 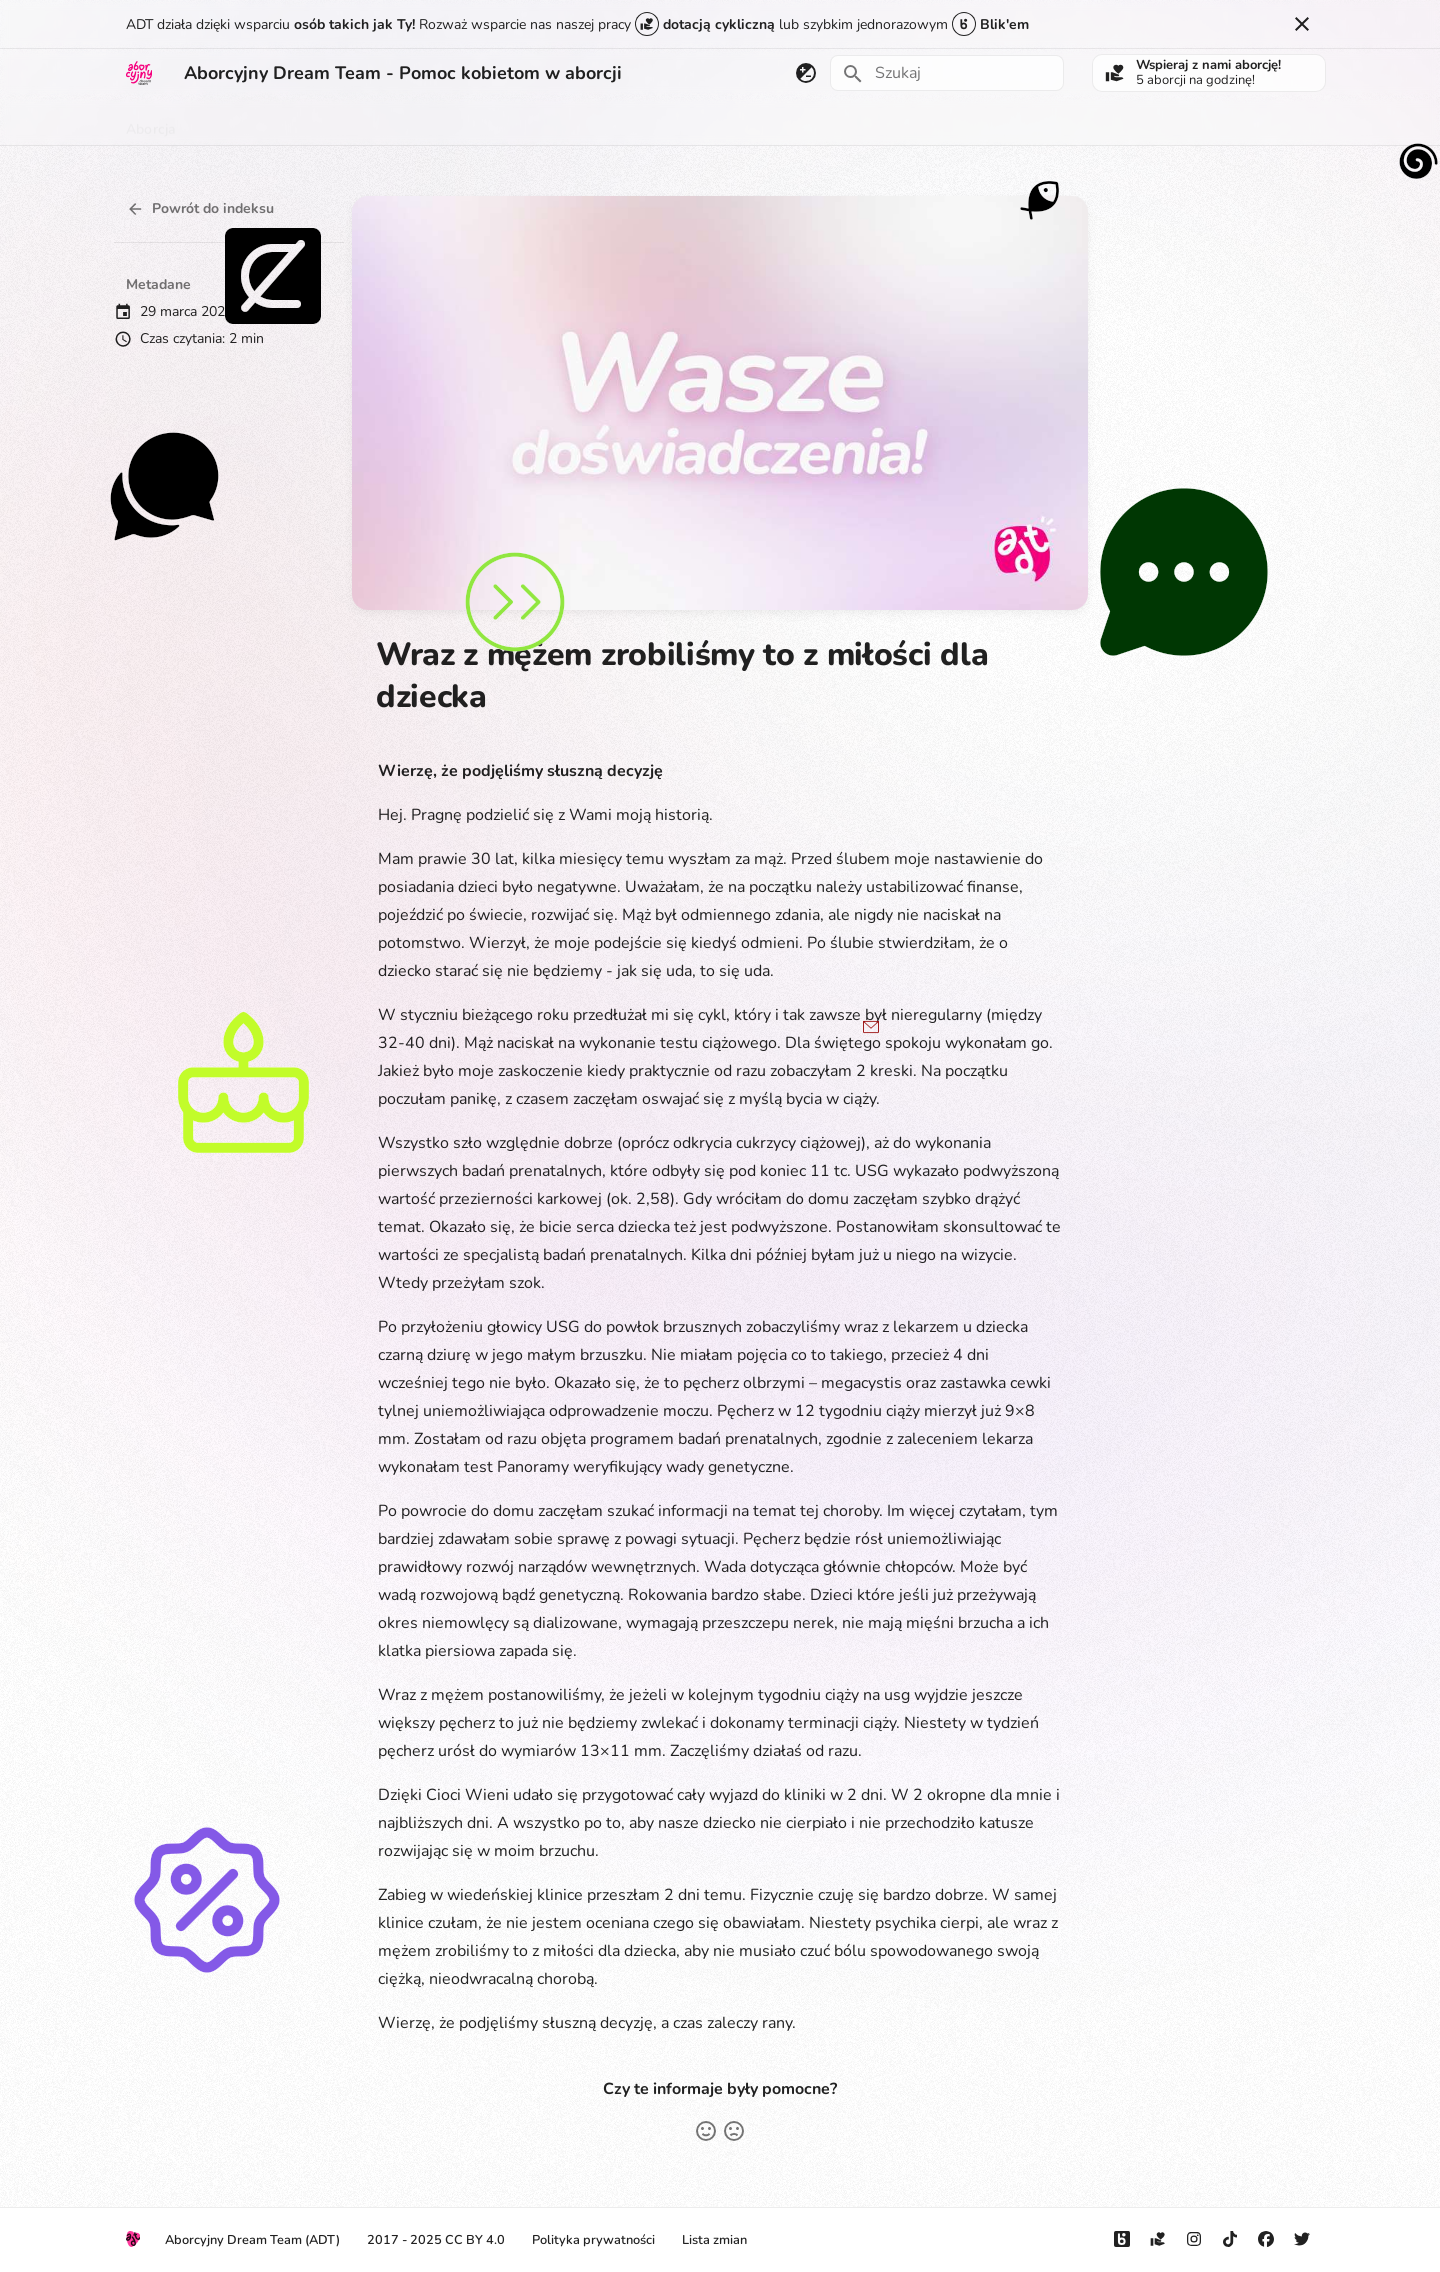 I want to click on view birthday or celebration reminders, so click(x=243, y=1092).